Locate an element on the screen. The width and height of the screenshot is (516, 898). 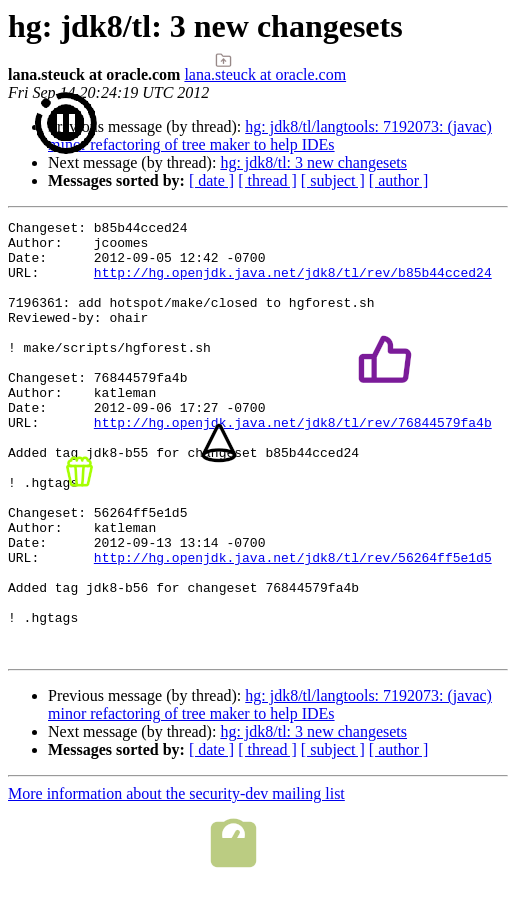
like or approve a post is located at coordinates (385, 362).